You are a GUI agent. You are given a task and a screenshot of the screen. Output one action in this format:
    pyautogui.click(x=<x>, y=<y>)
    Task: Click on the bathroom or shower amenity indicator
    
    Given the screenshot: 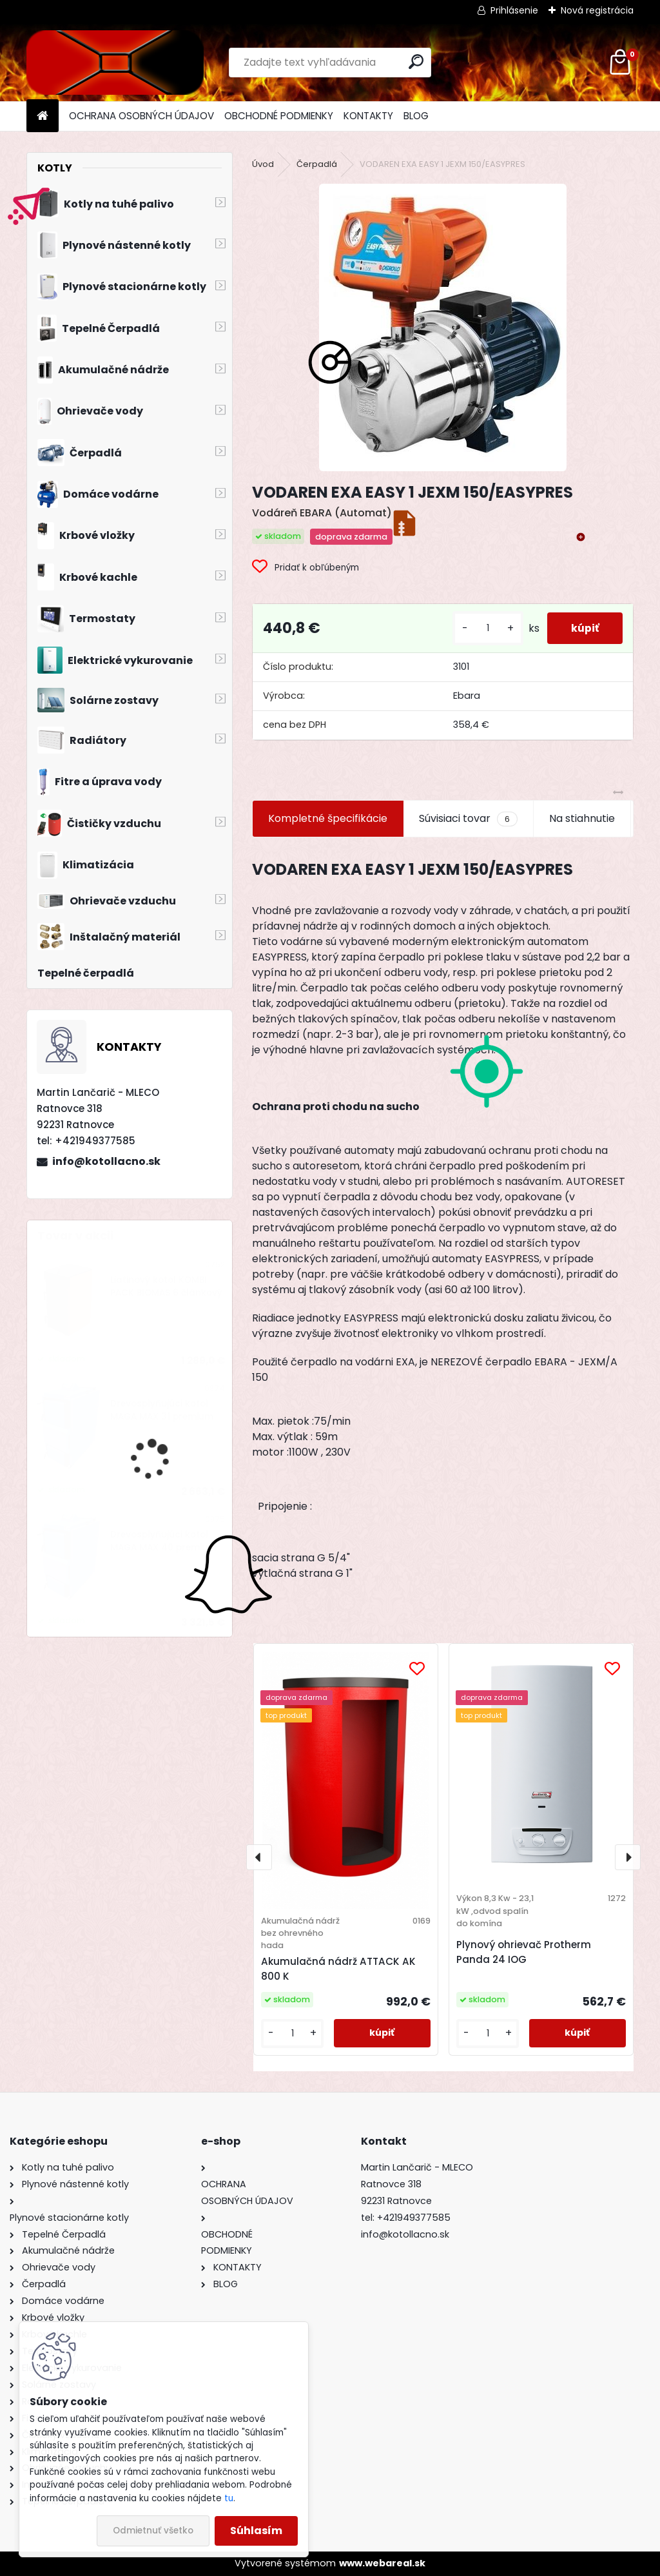 What is the action you would take?
    pyautogui.click(x=28, y=204)
    